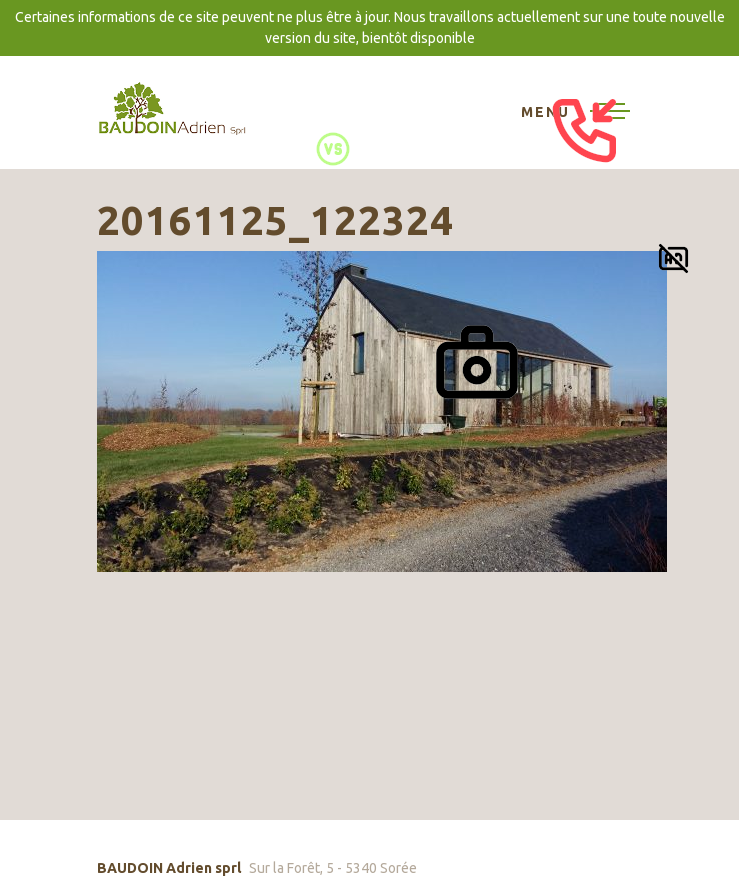  I want to click on ad-free mode enabled, so click(673, 258).